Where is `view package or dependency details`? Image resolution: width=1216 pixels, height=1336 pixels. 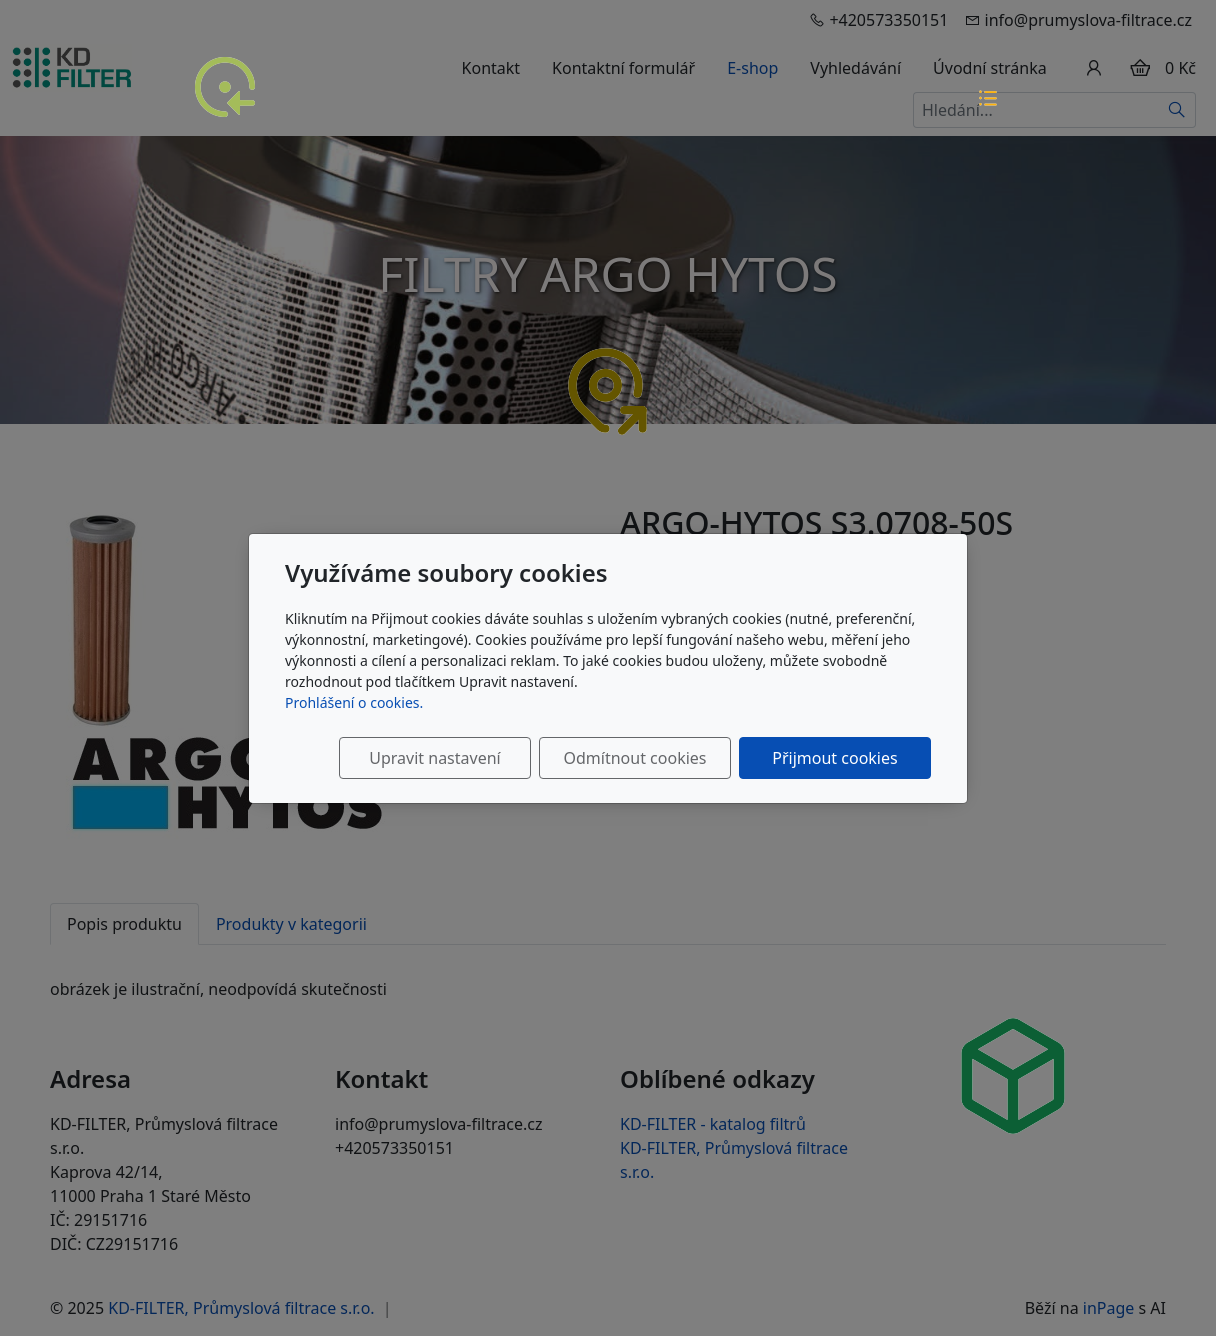
view package or dependency details is located at coordinates (1013, 1076).